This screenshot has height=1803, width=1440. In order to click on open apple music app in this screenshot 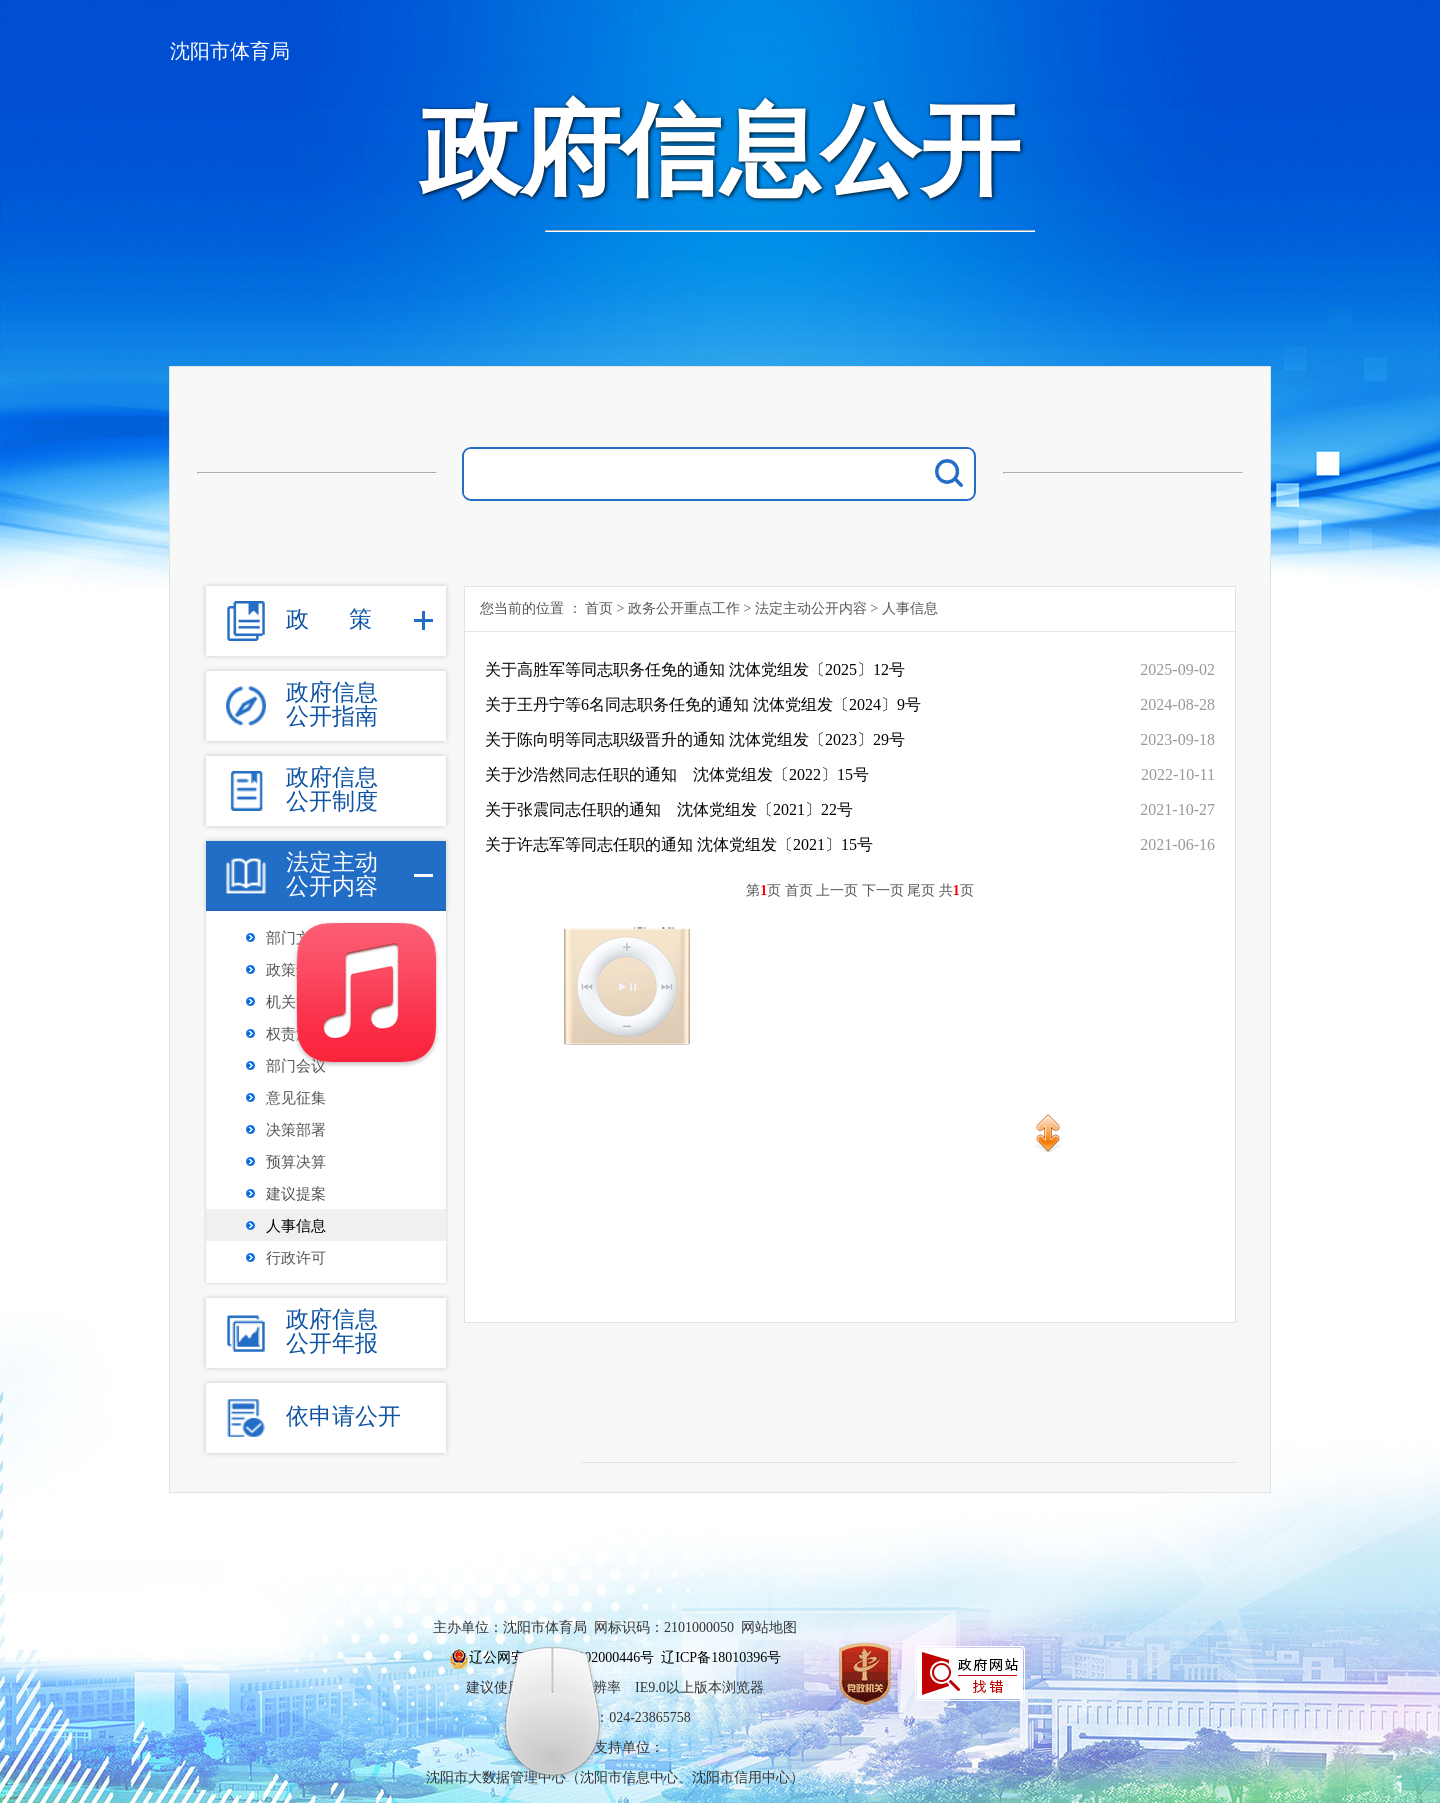, I will do `click(366, 992)`.